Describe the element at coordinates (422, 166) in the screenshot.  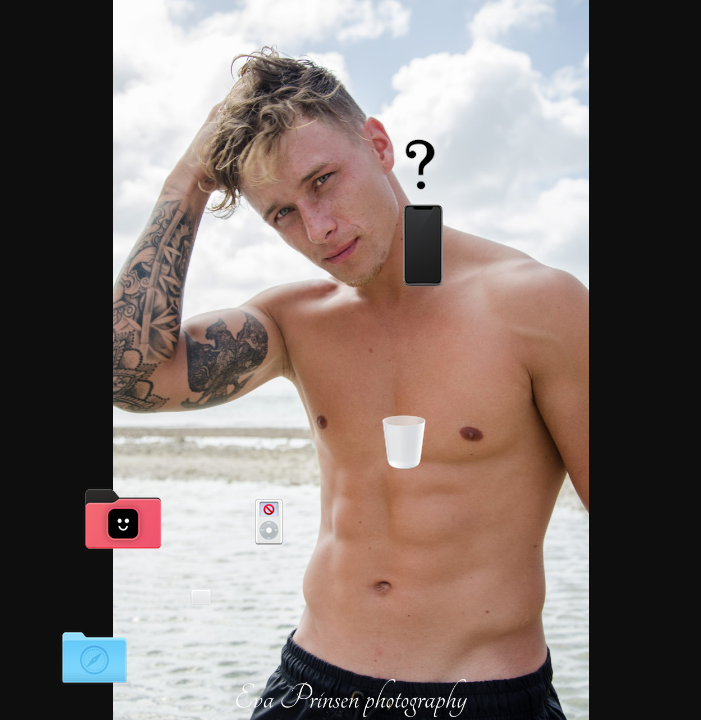
I see `access help documentation or support` at that location.